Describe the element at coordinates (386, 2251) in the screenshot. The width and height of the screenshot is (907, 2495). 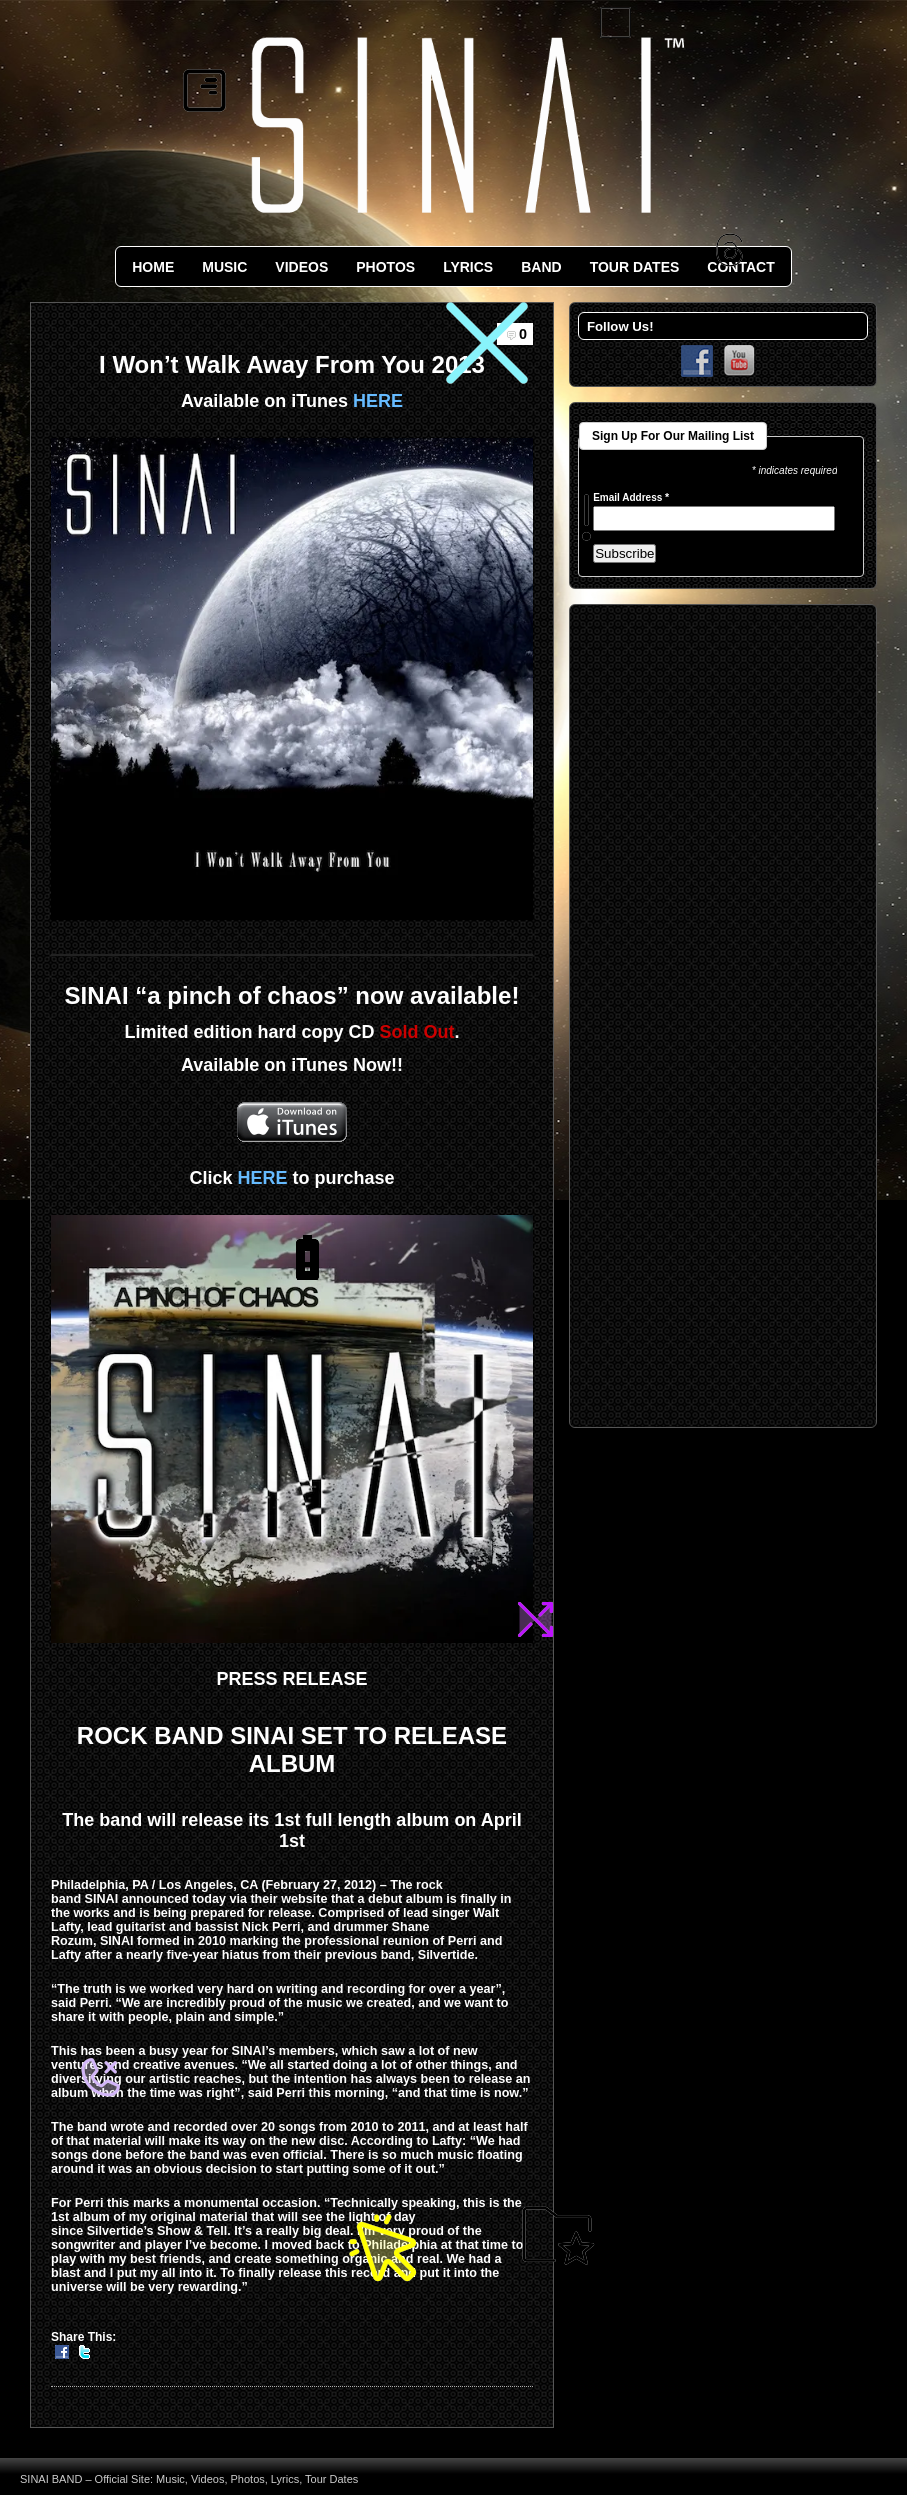
I see `click or tap to interact` at that location.